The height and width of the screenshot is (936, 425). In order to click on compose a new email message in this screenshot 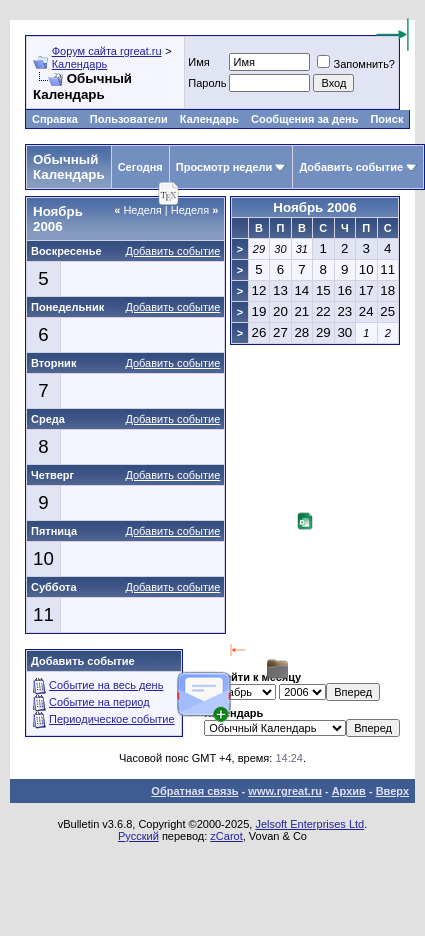, I will do `click(204, 694)`.